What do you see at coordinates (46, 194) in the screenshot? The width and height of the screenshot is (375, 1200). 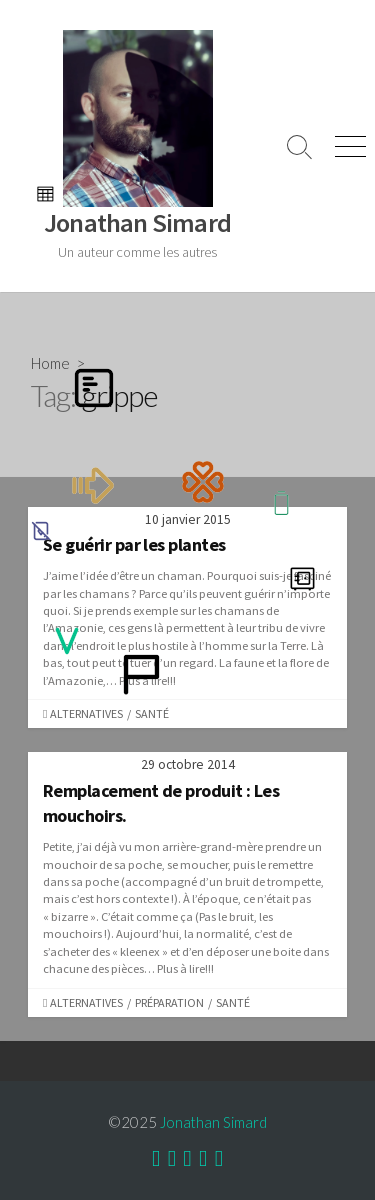 I see `insert or view a data table` at bounding box center [46, 194].